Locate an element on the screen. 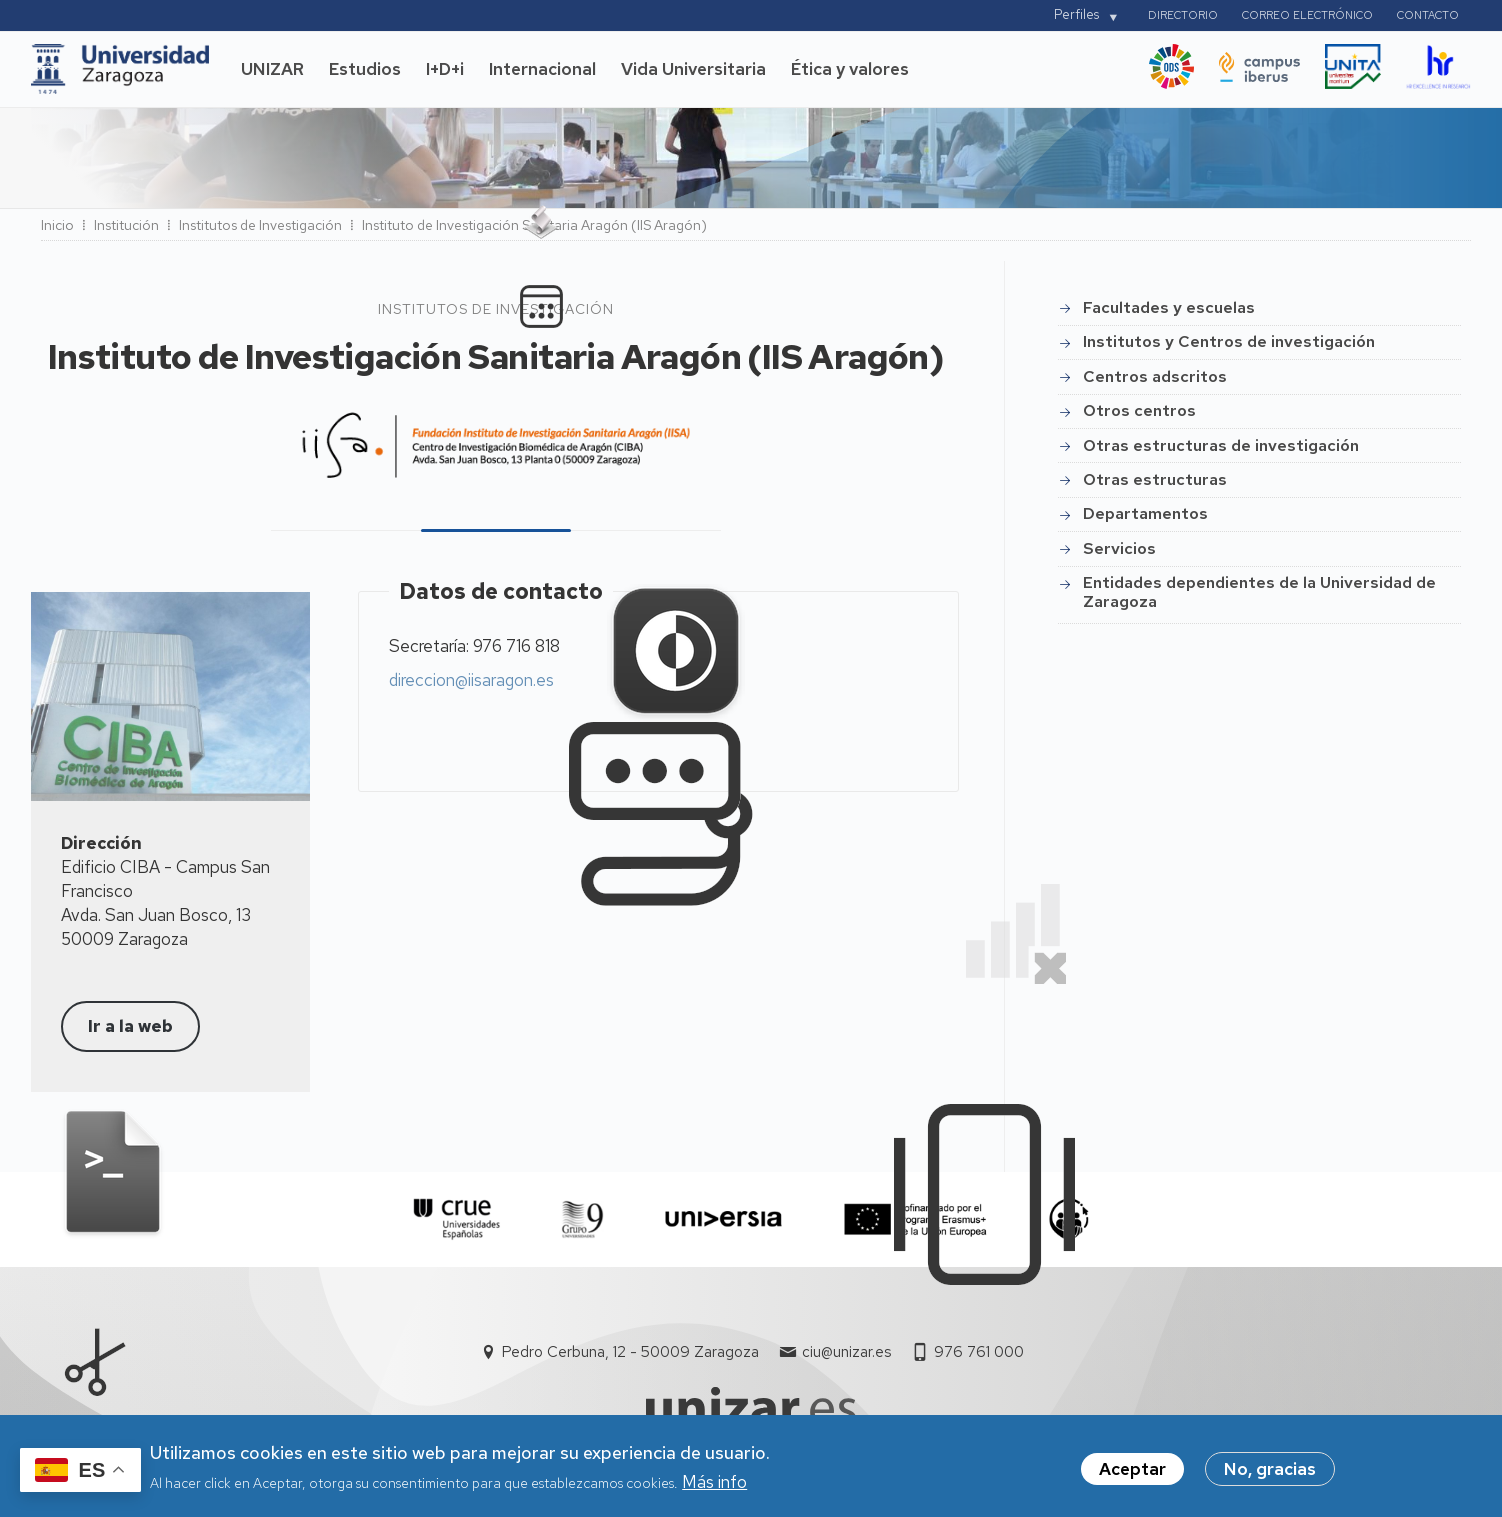  open PDF Slicer to cut and rearrange PDF pages is located at coordinates (95, 1360).